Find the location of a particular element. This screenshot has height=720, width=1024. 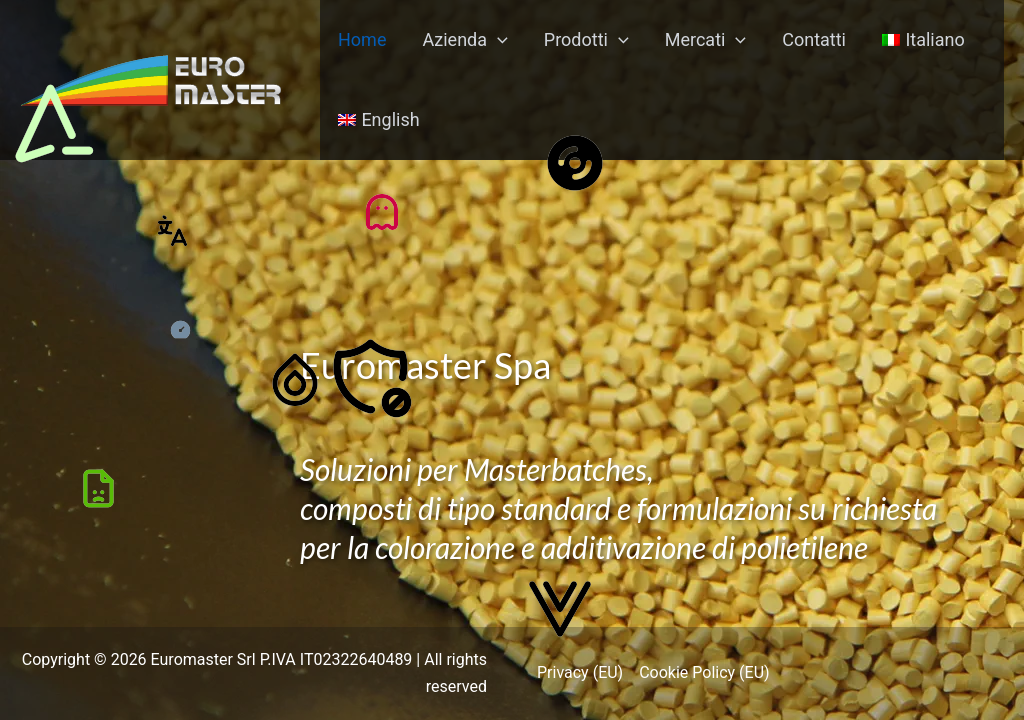

remove a navigation waypoint is located at coordinates (50, 123).